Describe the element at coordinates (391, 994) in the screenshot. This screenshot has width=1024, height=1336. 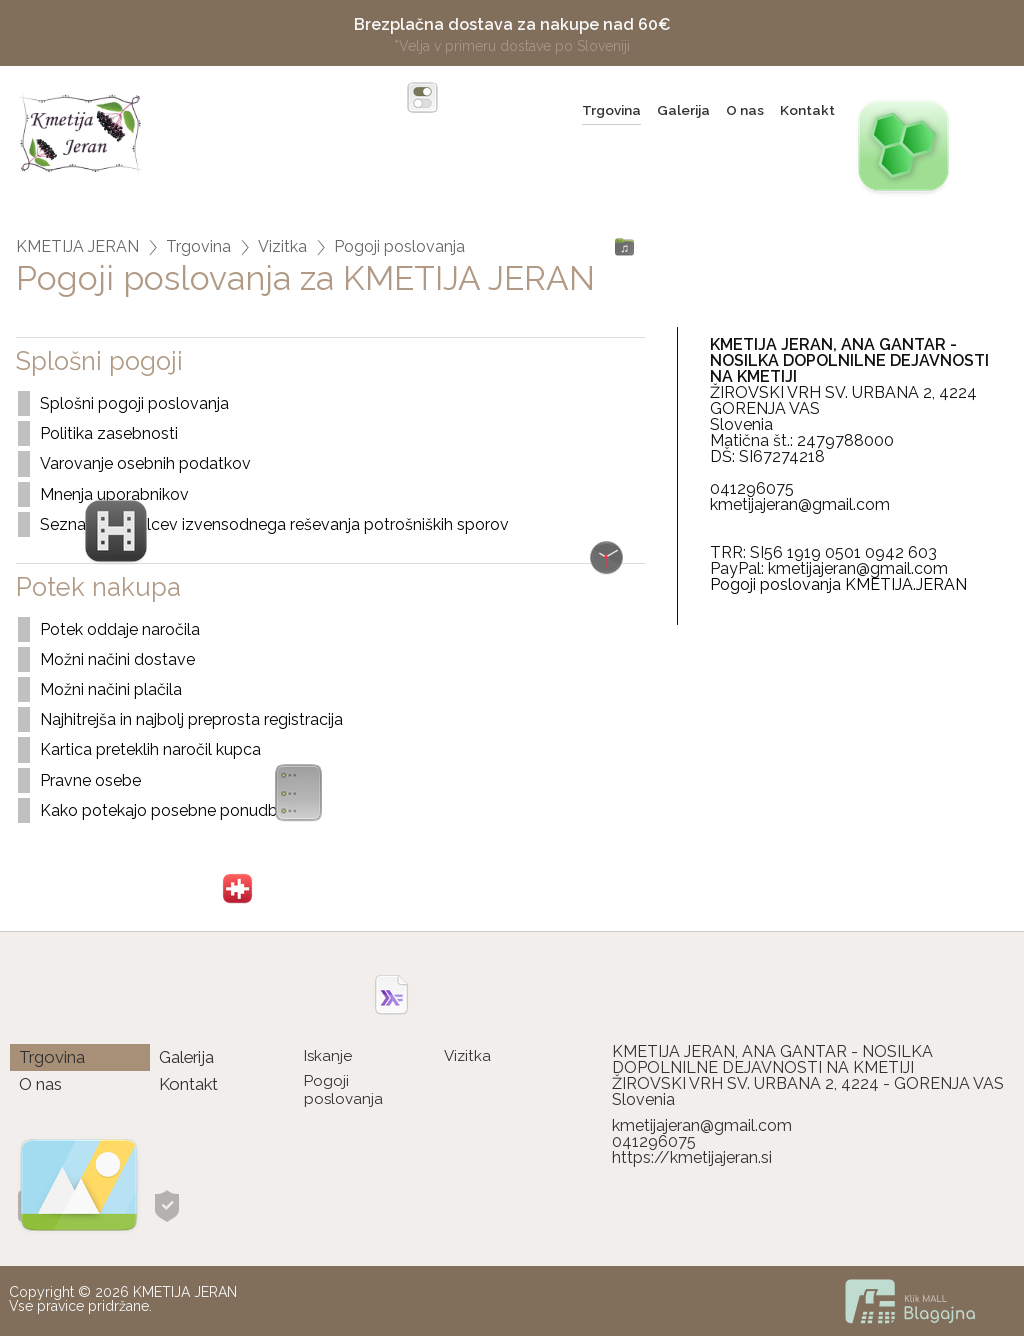
I see `a haskell source code file` at that location.